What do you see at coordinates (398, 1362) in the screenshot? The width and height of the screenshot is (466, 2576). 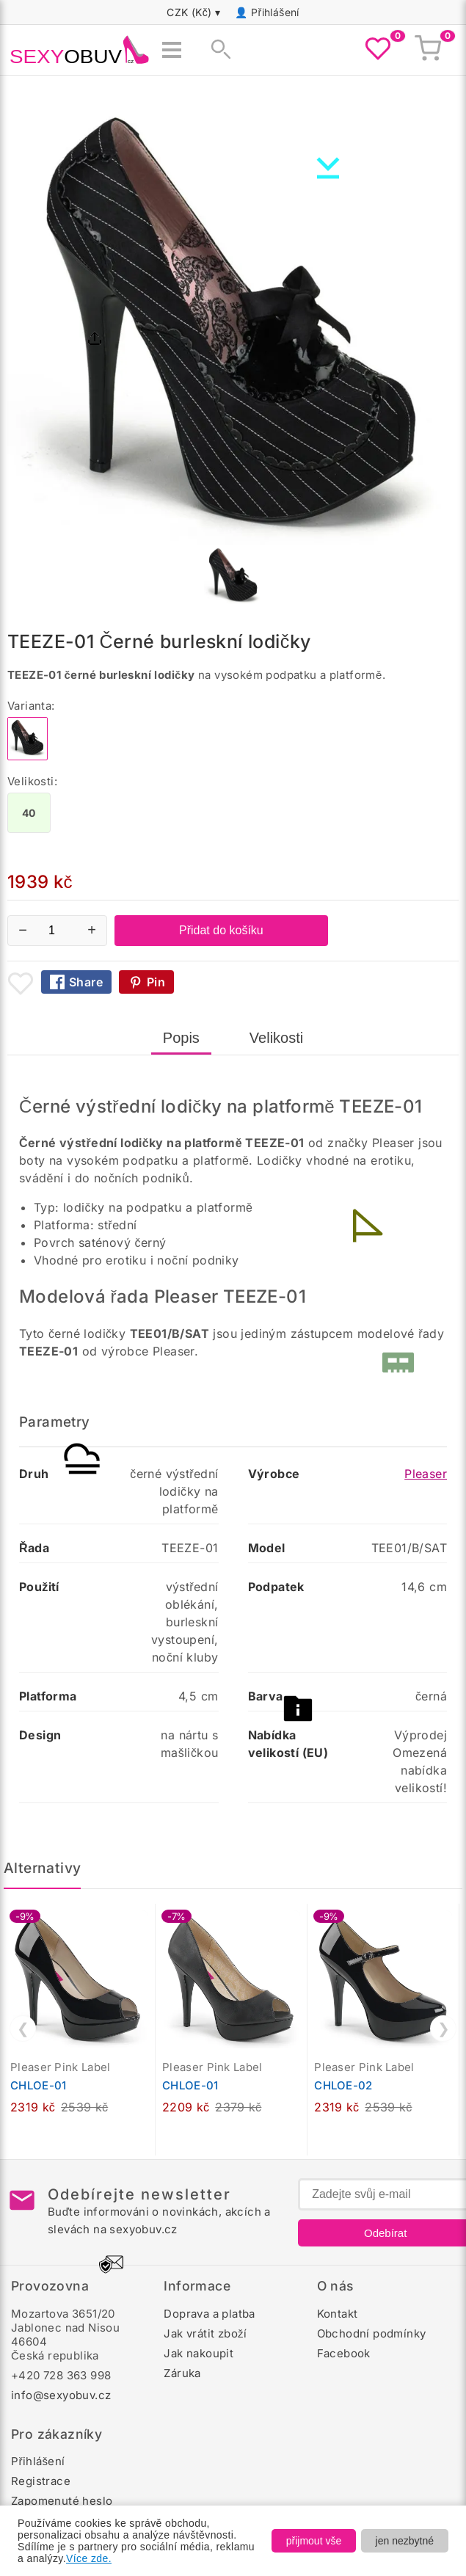 I see `view RAM or memory usage` at bounding box center [398, 1362].